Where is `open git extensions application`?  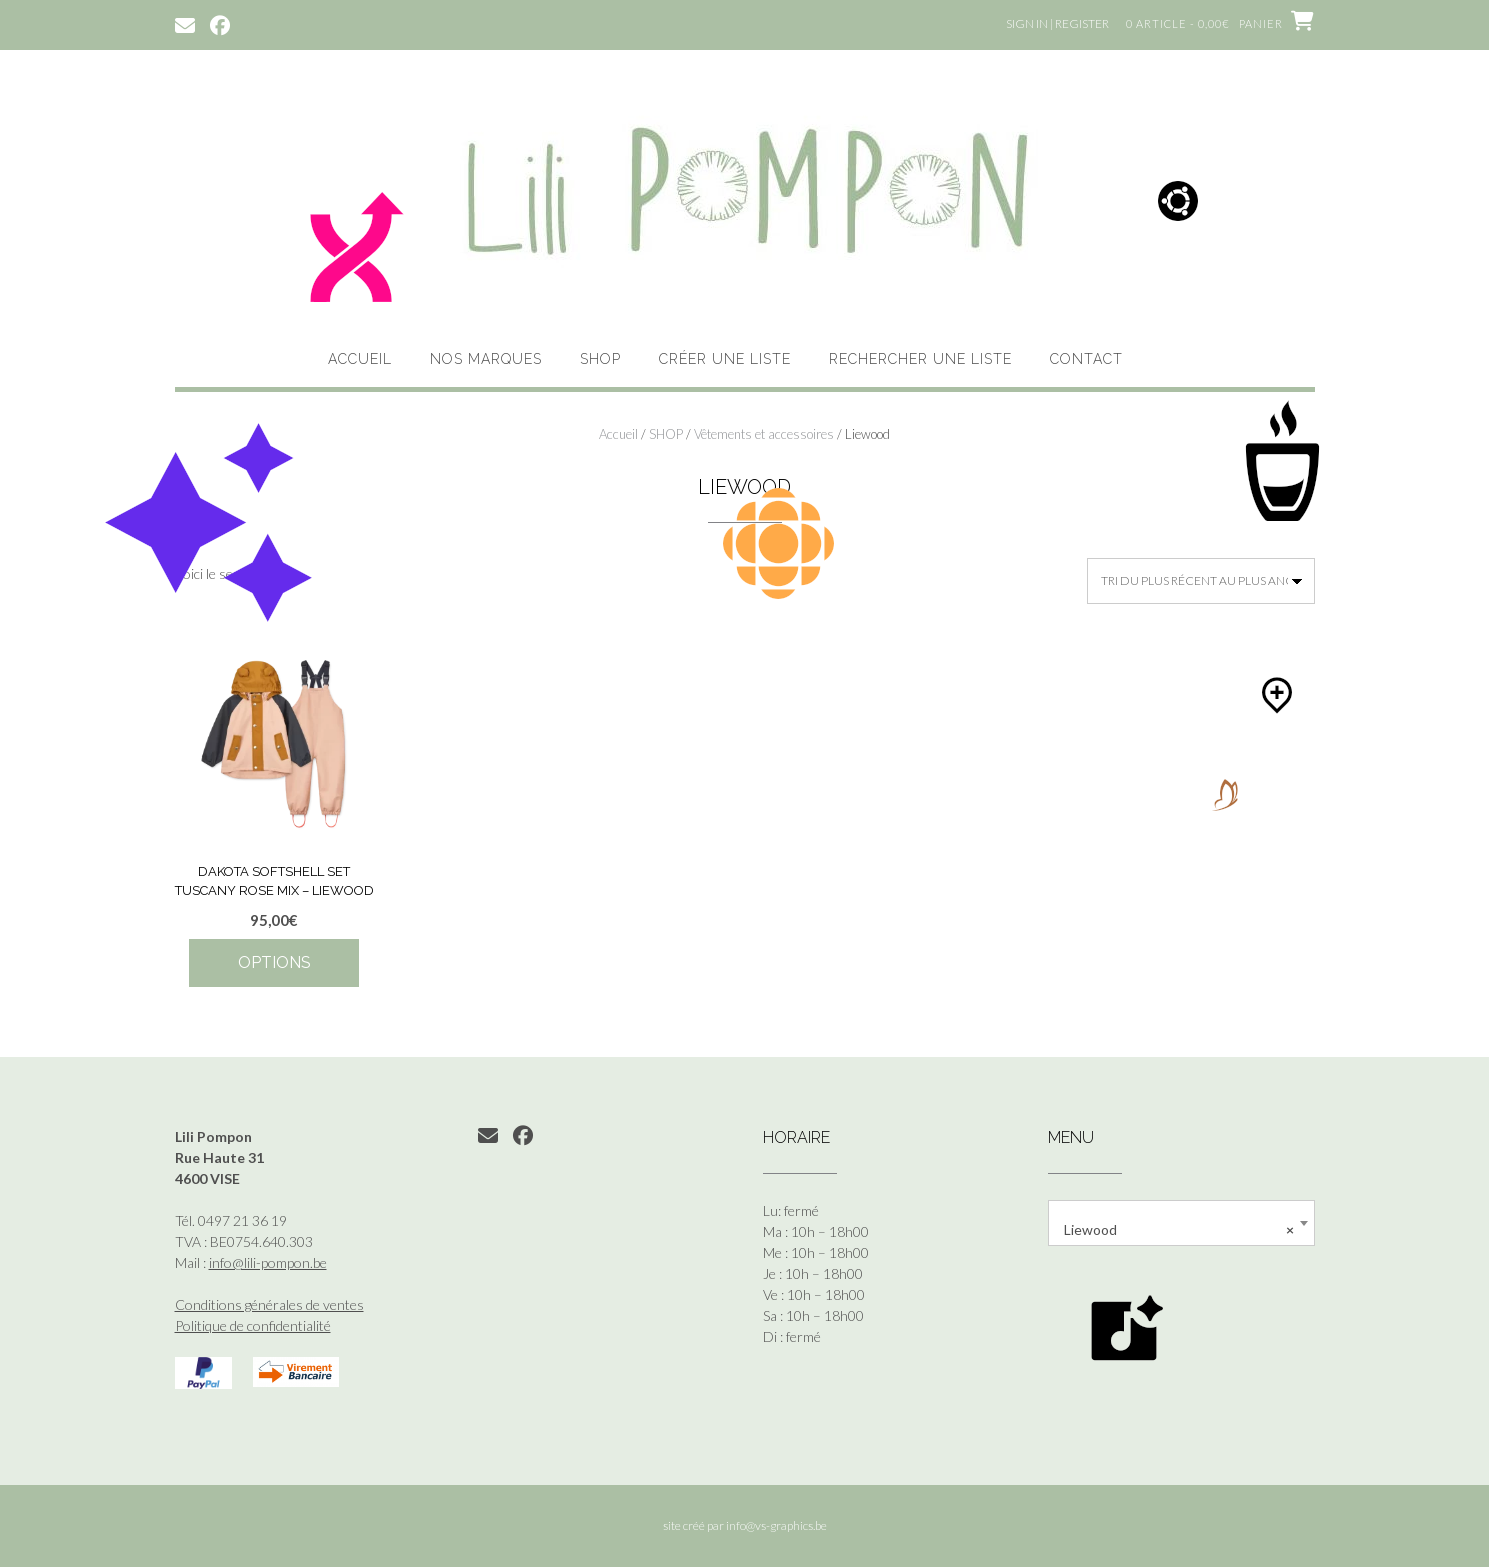 open git extensions application is located at coordinates (357, 247).